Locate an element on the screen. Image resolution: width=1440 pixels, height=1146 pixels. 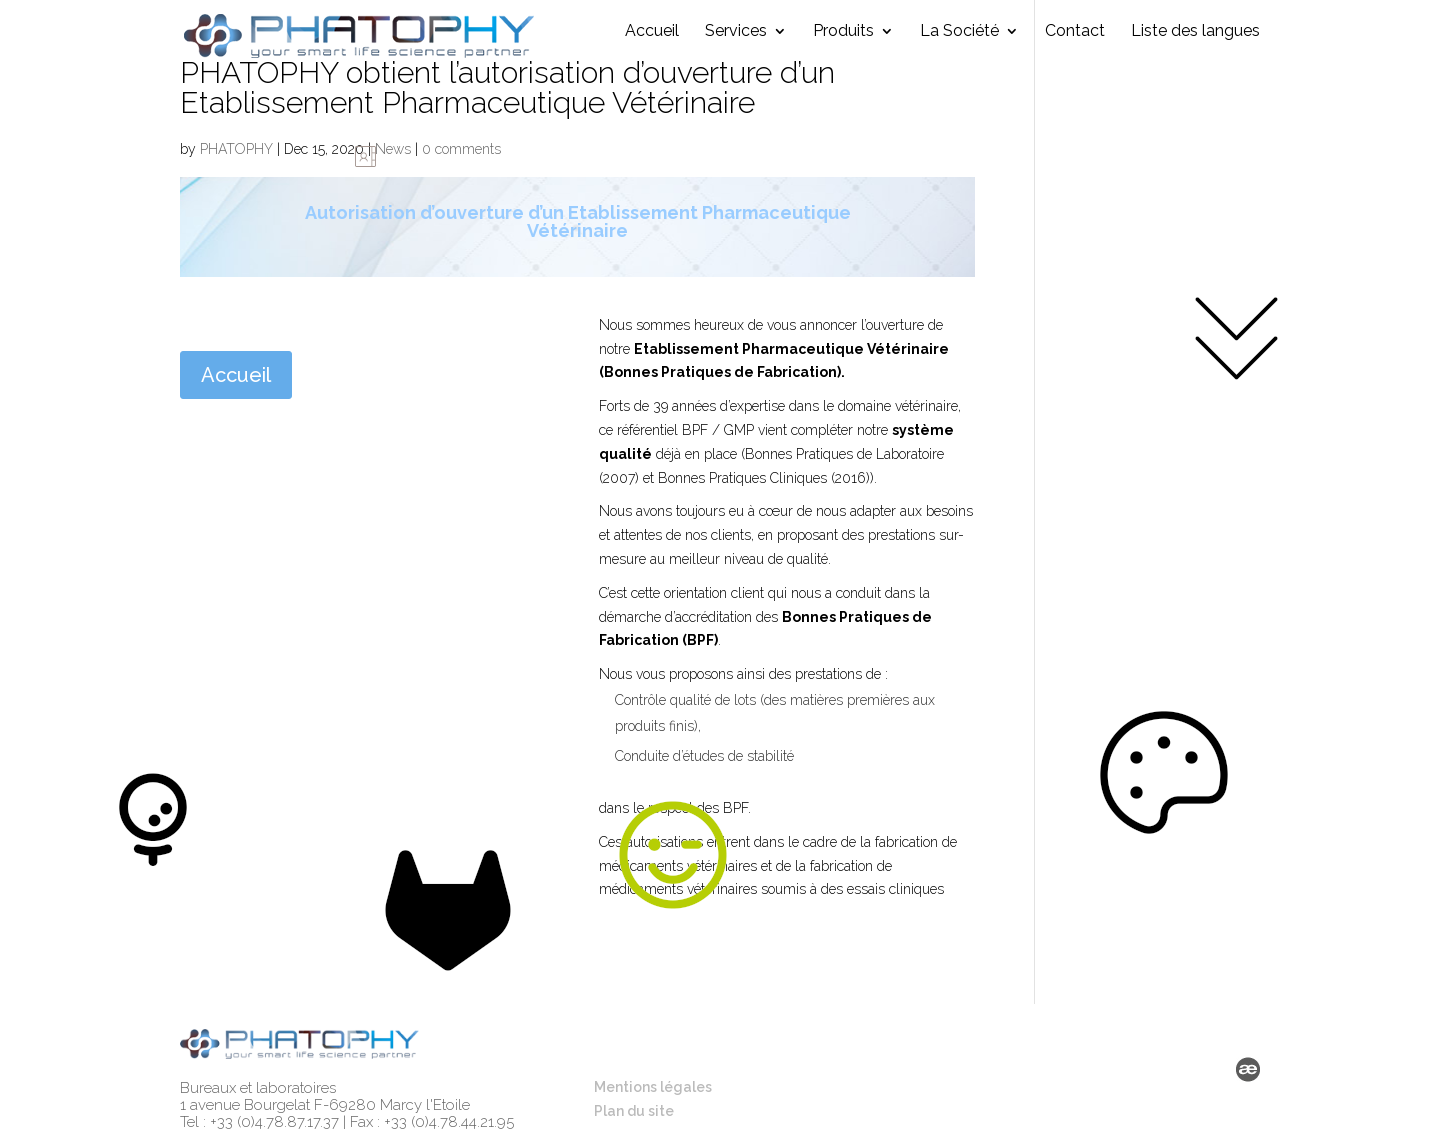
access color or theme settings is located at coordinates (1164, 775).